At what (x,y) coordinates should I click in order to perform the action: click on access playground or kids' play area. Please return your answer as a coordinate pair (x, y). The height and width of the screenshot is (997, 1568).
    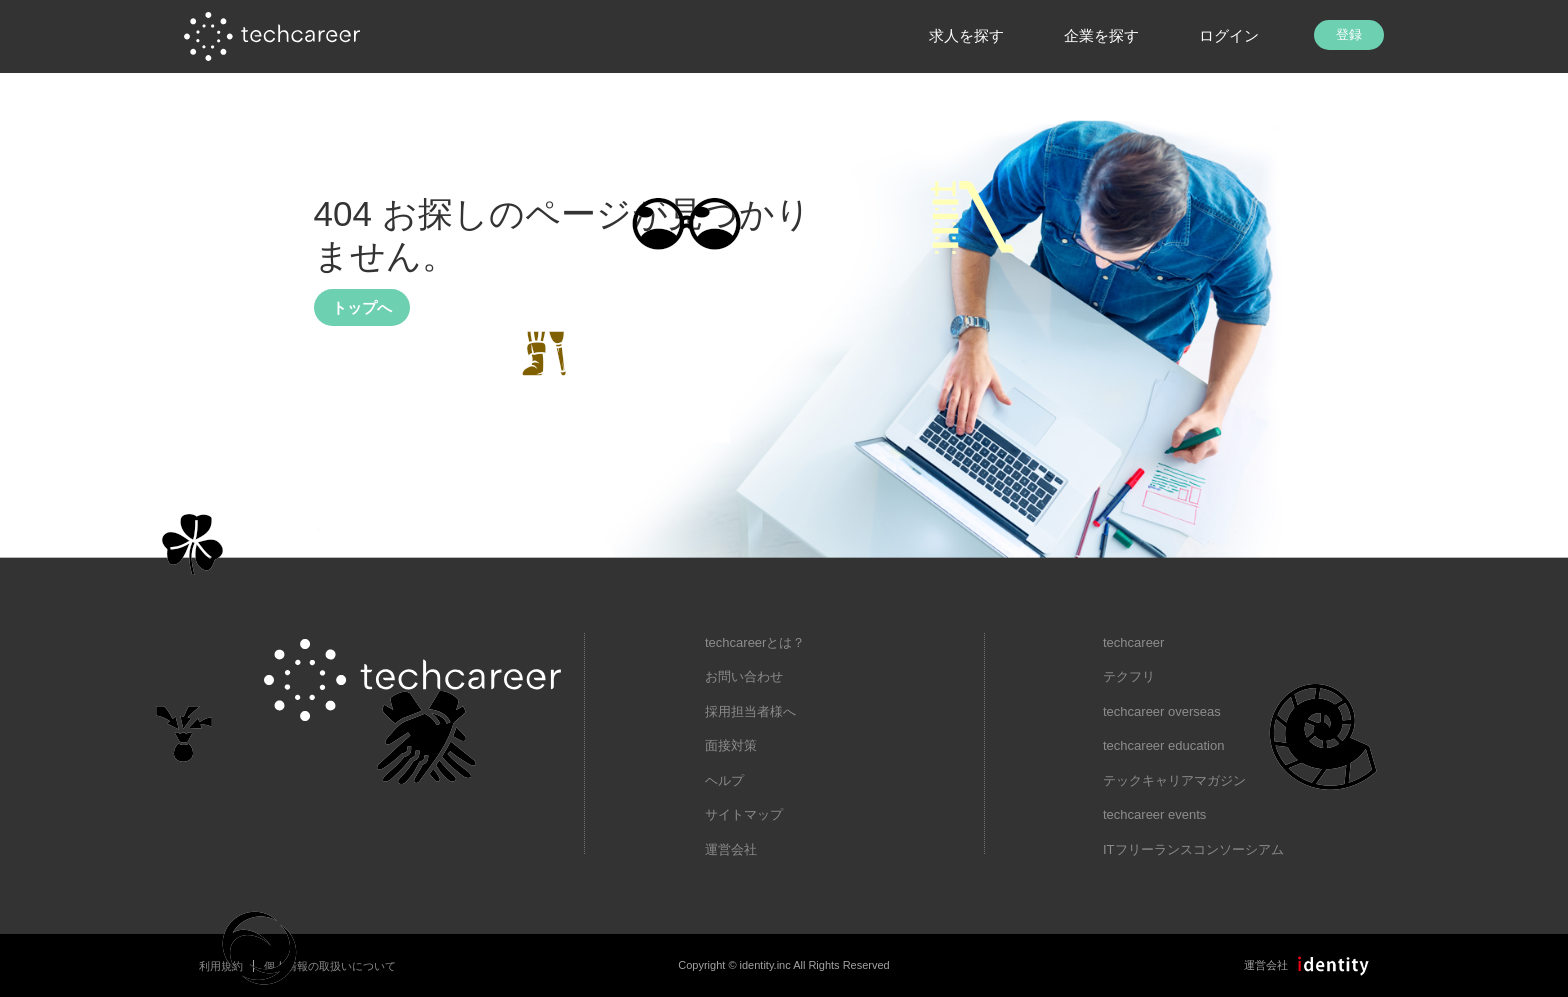
    Looking at the image, I should click on (972, 211).